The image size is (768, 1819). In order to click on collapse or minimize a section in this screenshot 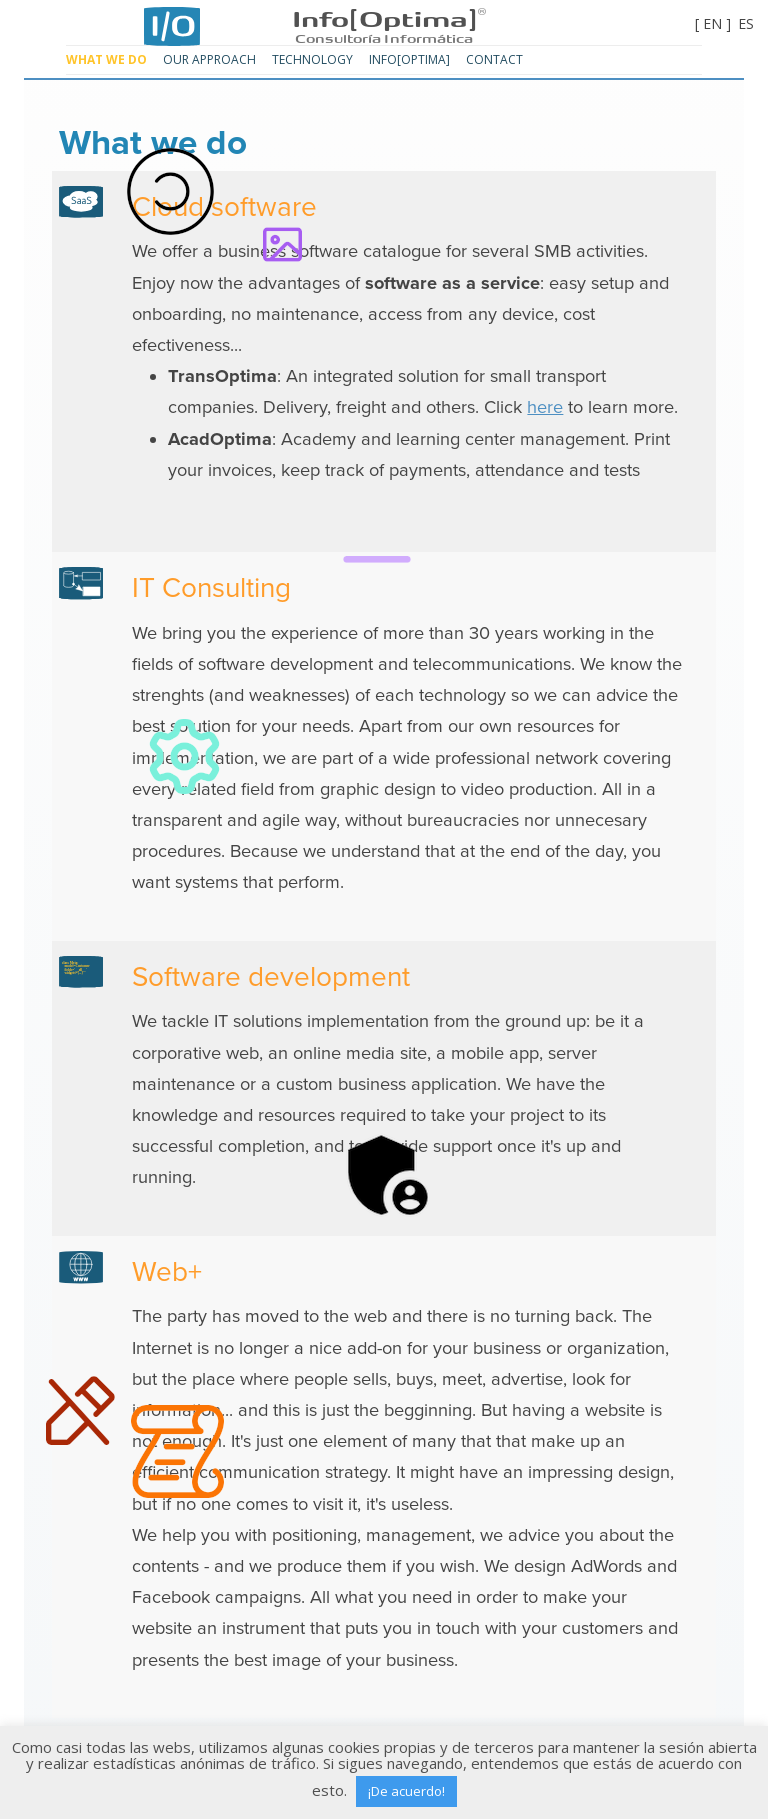, I will do `click(377, 556)`.